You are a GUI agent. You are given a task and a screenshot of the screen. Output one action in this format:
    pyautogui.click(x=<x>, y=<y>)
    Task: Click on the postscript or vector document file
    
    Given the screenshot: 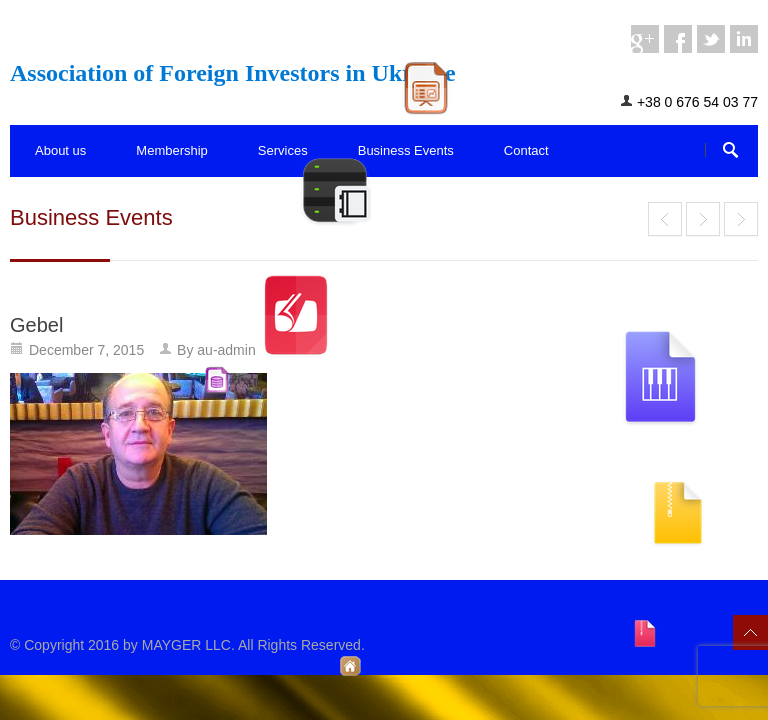 What is the action you would take?
    pyautogui.click(x=296, y=315)
    